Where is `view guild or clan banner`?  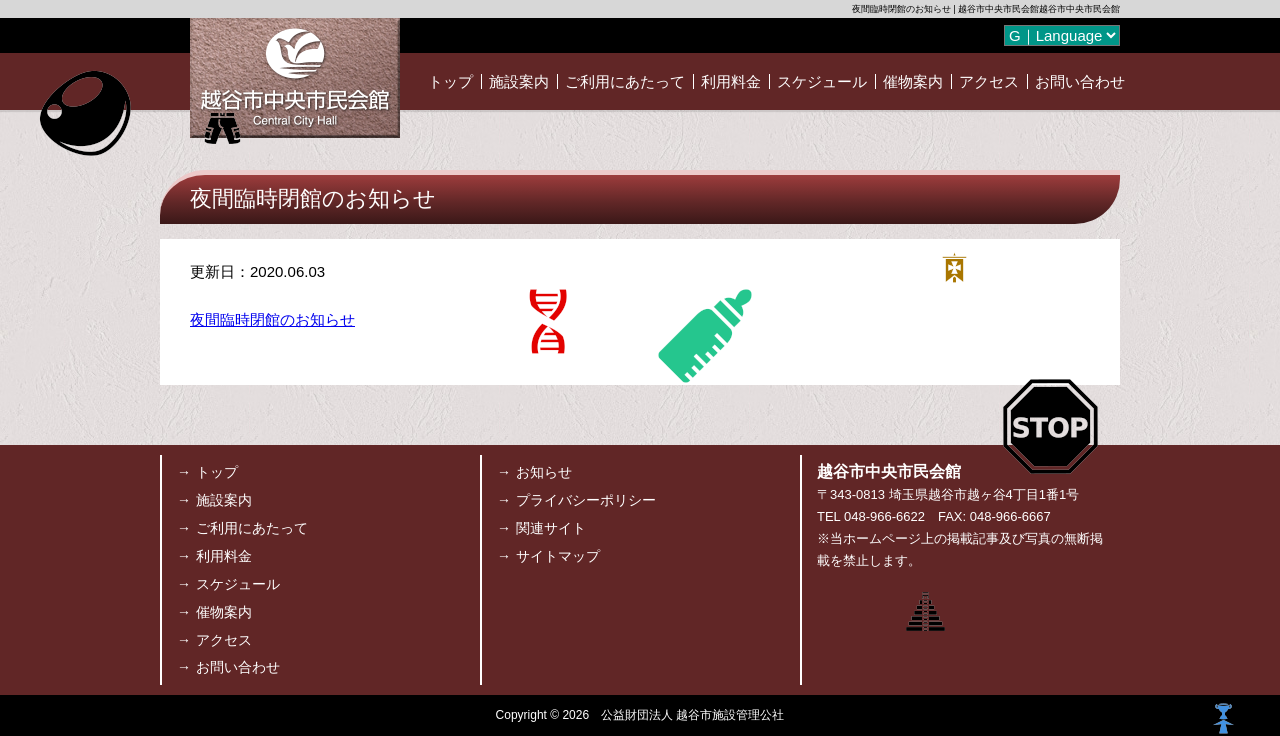 view guild or clan banner is located at coordinates (954, 267).